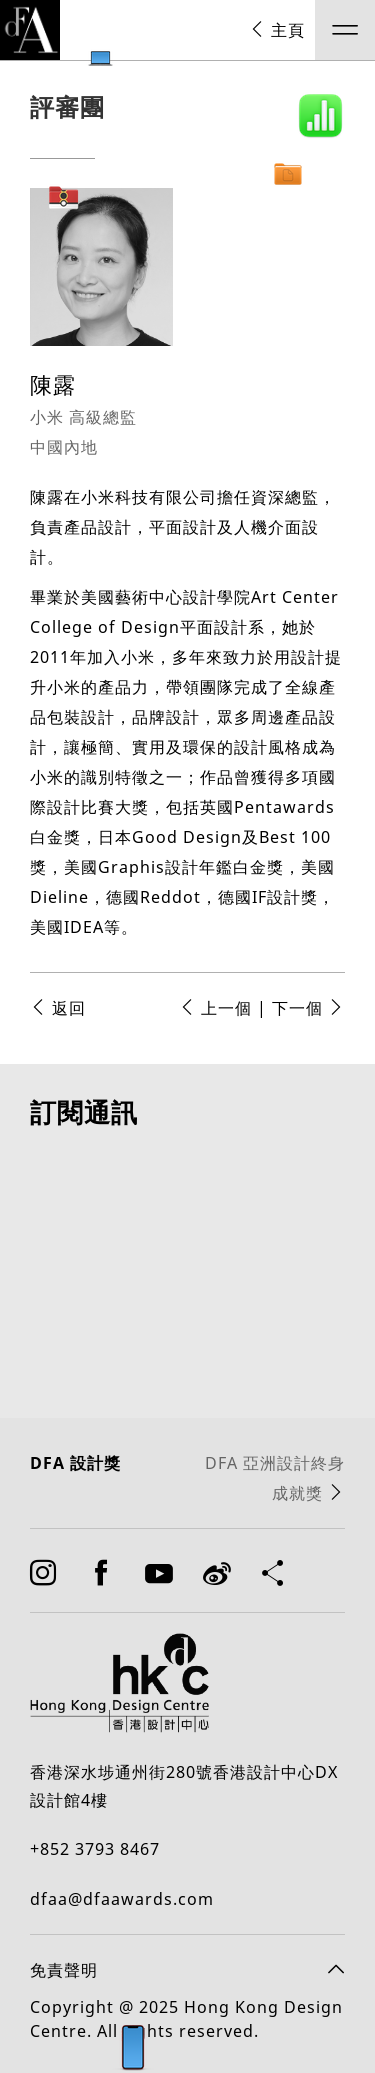 Image resolution: width=375 pixels, height=2073 pixels. What do you see at coordinates (63, 198) in the screenshot?
I see `open pokémon repeat ball themed folder` at bounding box center [63, 198].